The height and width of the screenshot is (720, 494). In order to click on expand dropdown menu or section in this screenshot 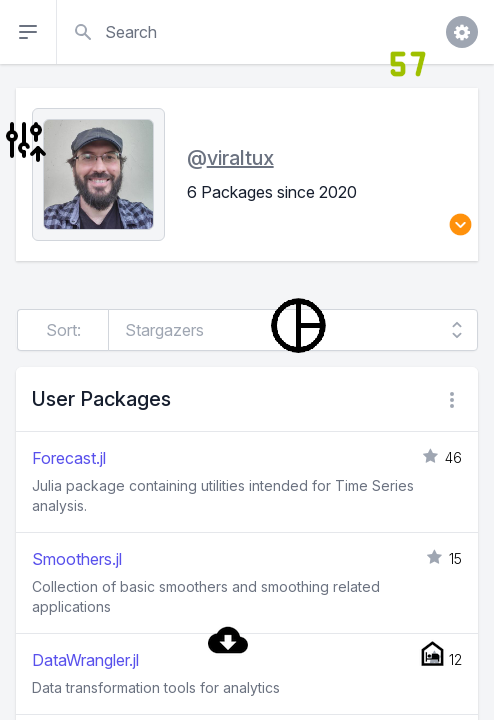, I will do `click(460, 224)`.